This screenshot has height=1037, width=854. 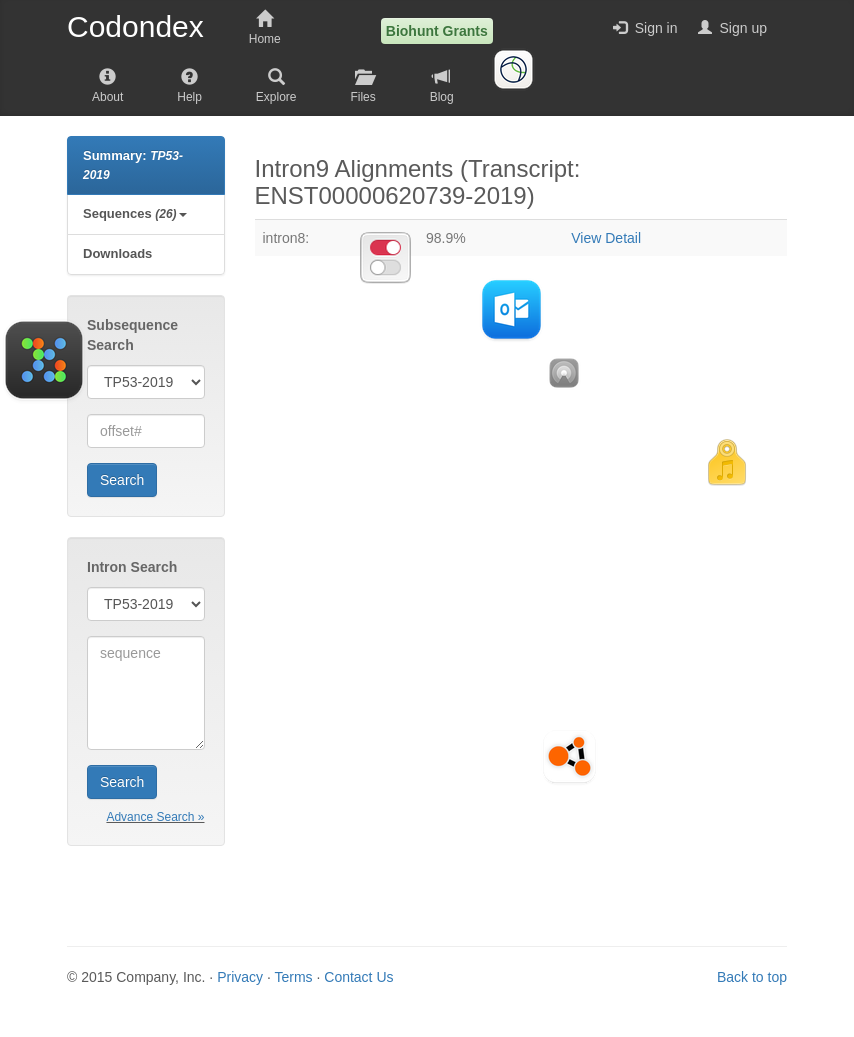 What do you see at coordinates (569, 756) in the screenshot?
I see `launch BeamNG.drive vehicle simulation game` at bounding box center [569, 756].